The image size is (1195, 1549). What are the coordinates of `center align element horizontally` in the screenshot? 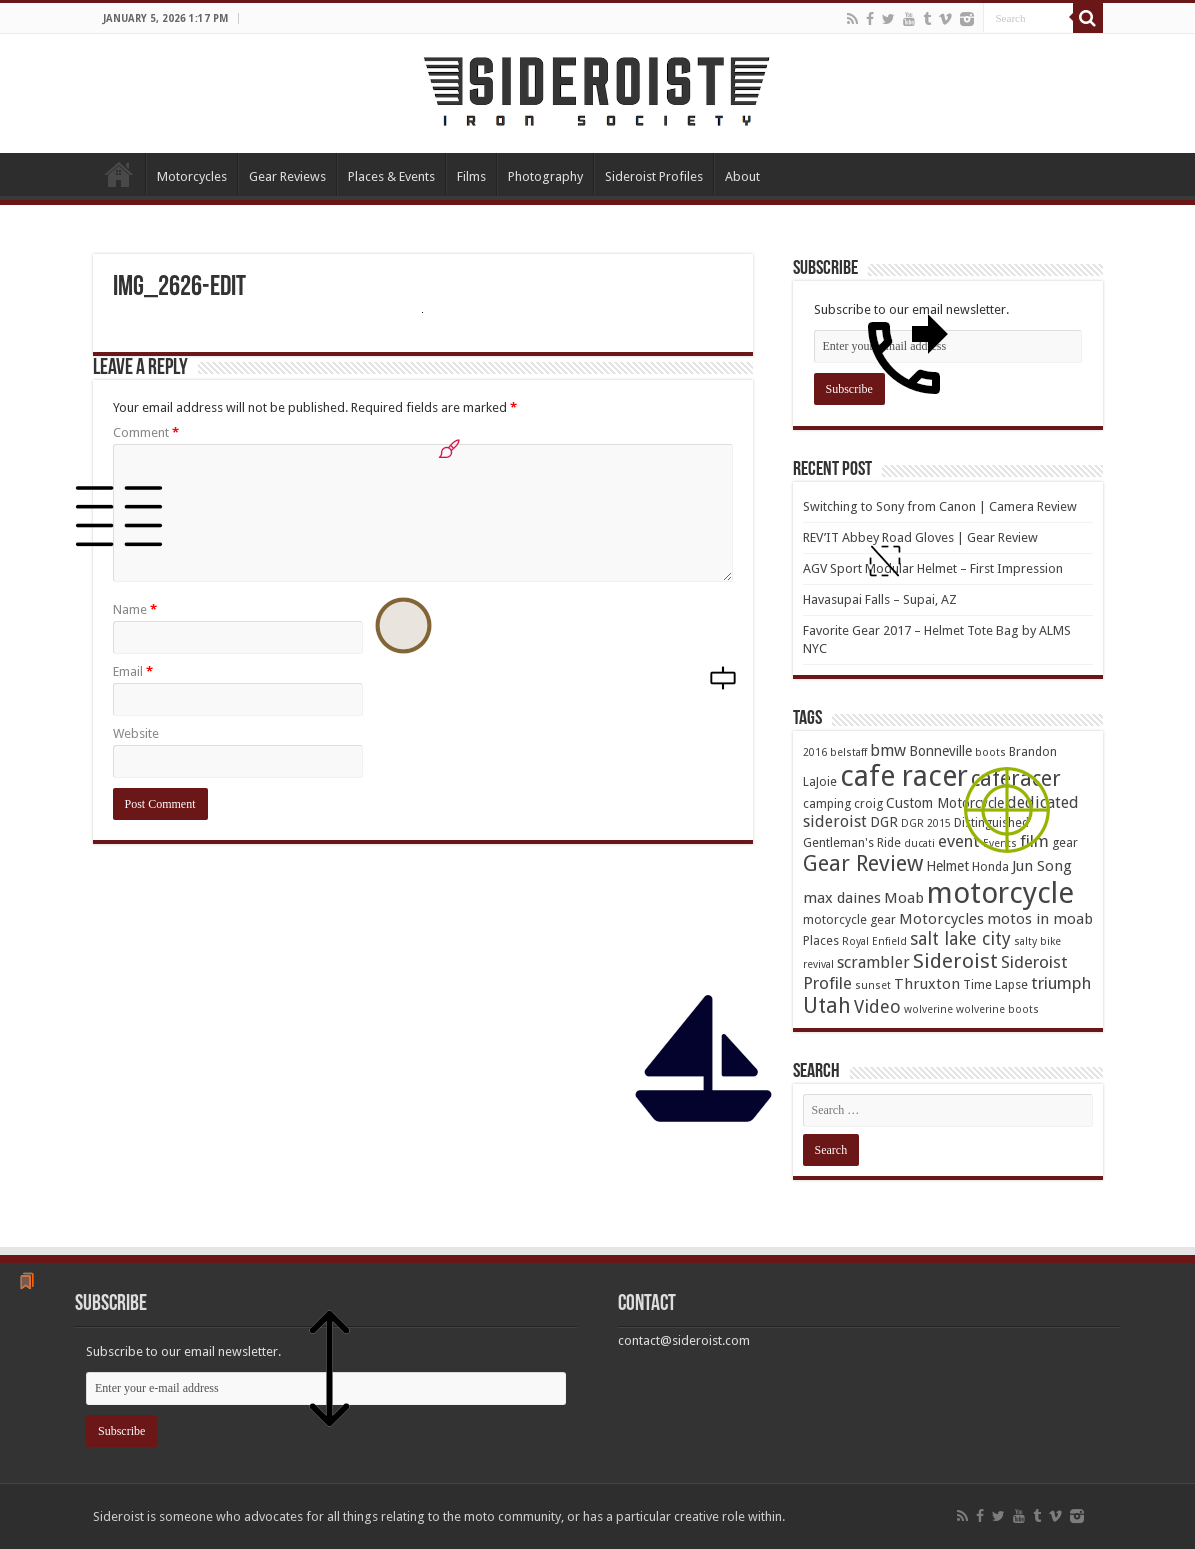 It's located at (723, 678).